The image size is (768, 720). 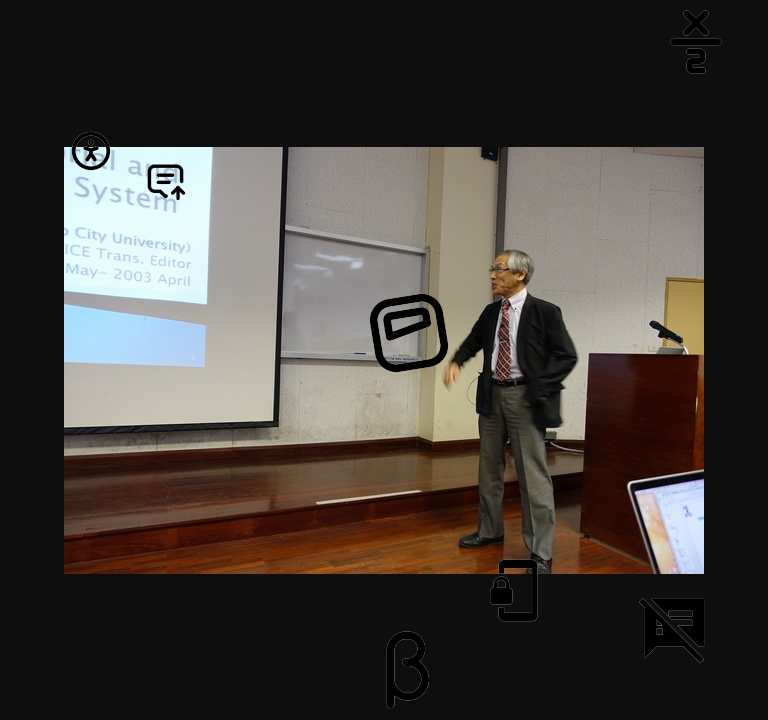 What do you see at coordinates (696, 42) in the screenshot?
I see `perform division calculation` at bounding box center [696, 42].